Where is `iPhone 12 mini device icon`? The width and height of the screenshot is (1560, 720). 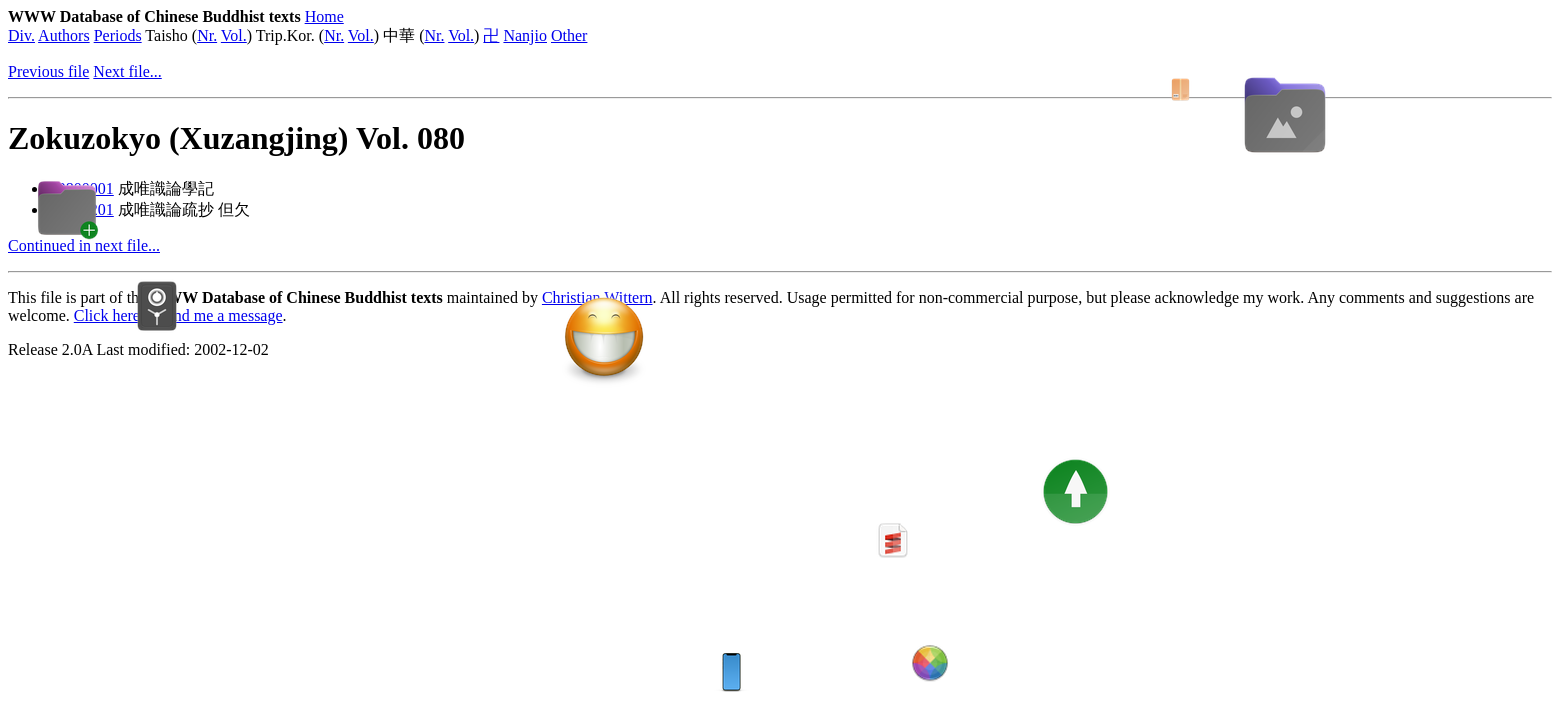 iPhone 12 mini device icon is located at coordinates (731, 672).